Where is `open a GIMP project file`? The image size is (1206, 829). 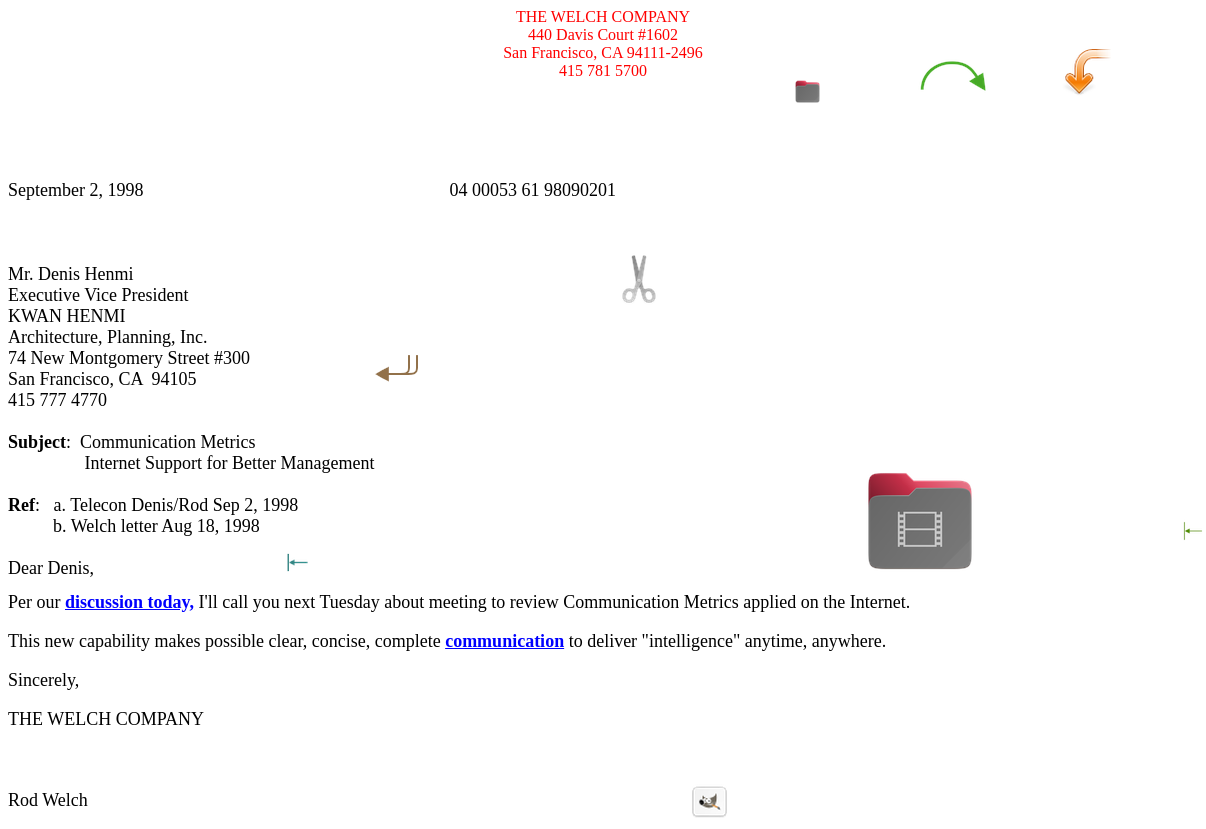 open a GIMP project file is located at coordinates (709, 800).